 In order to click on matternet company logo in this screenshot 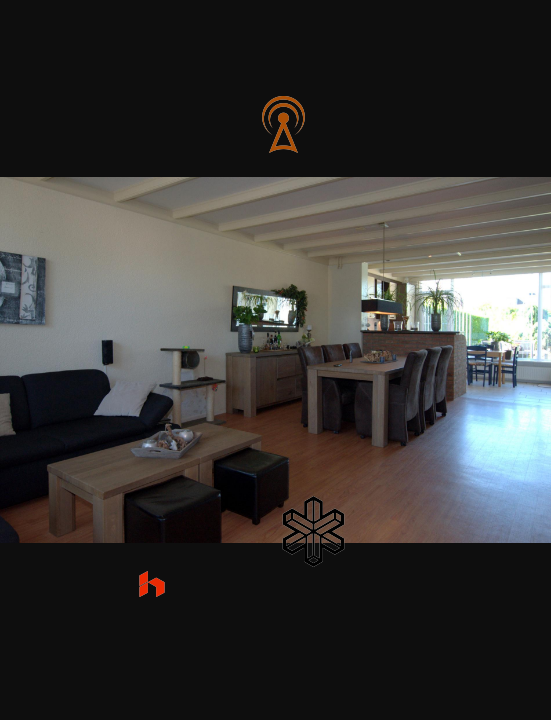, I will do `click(313, 531)`.